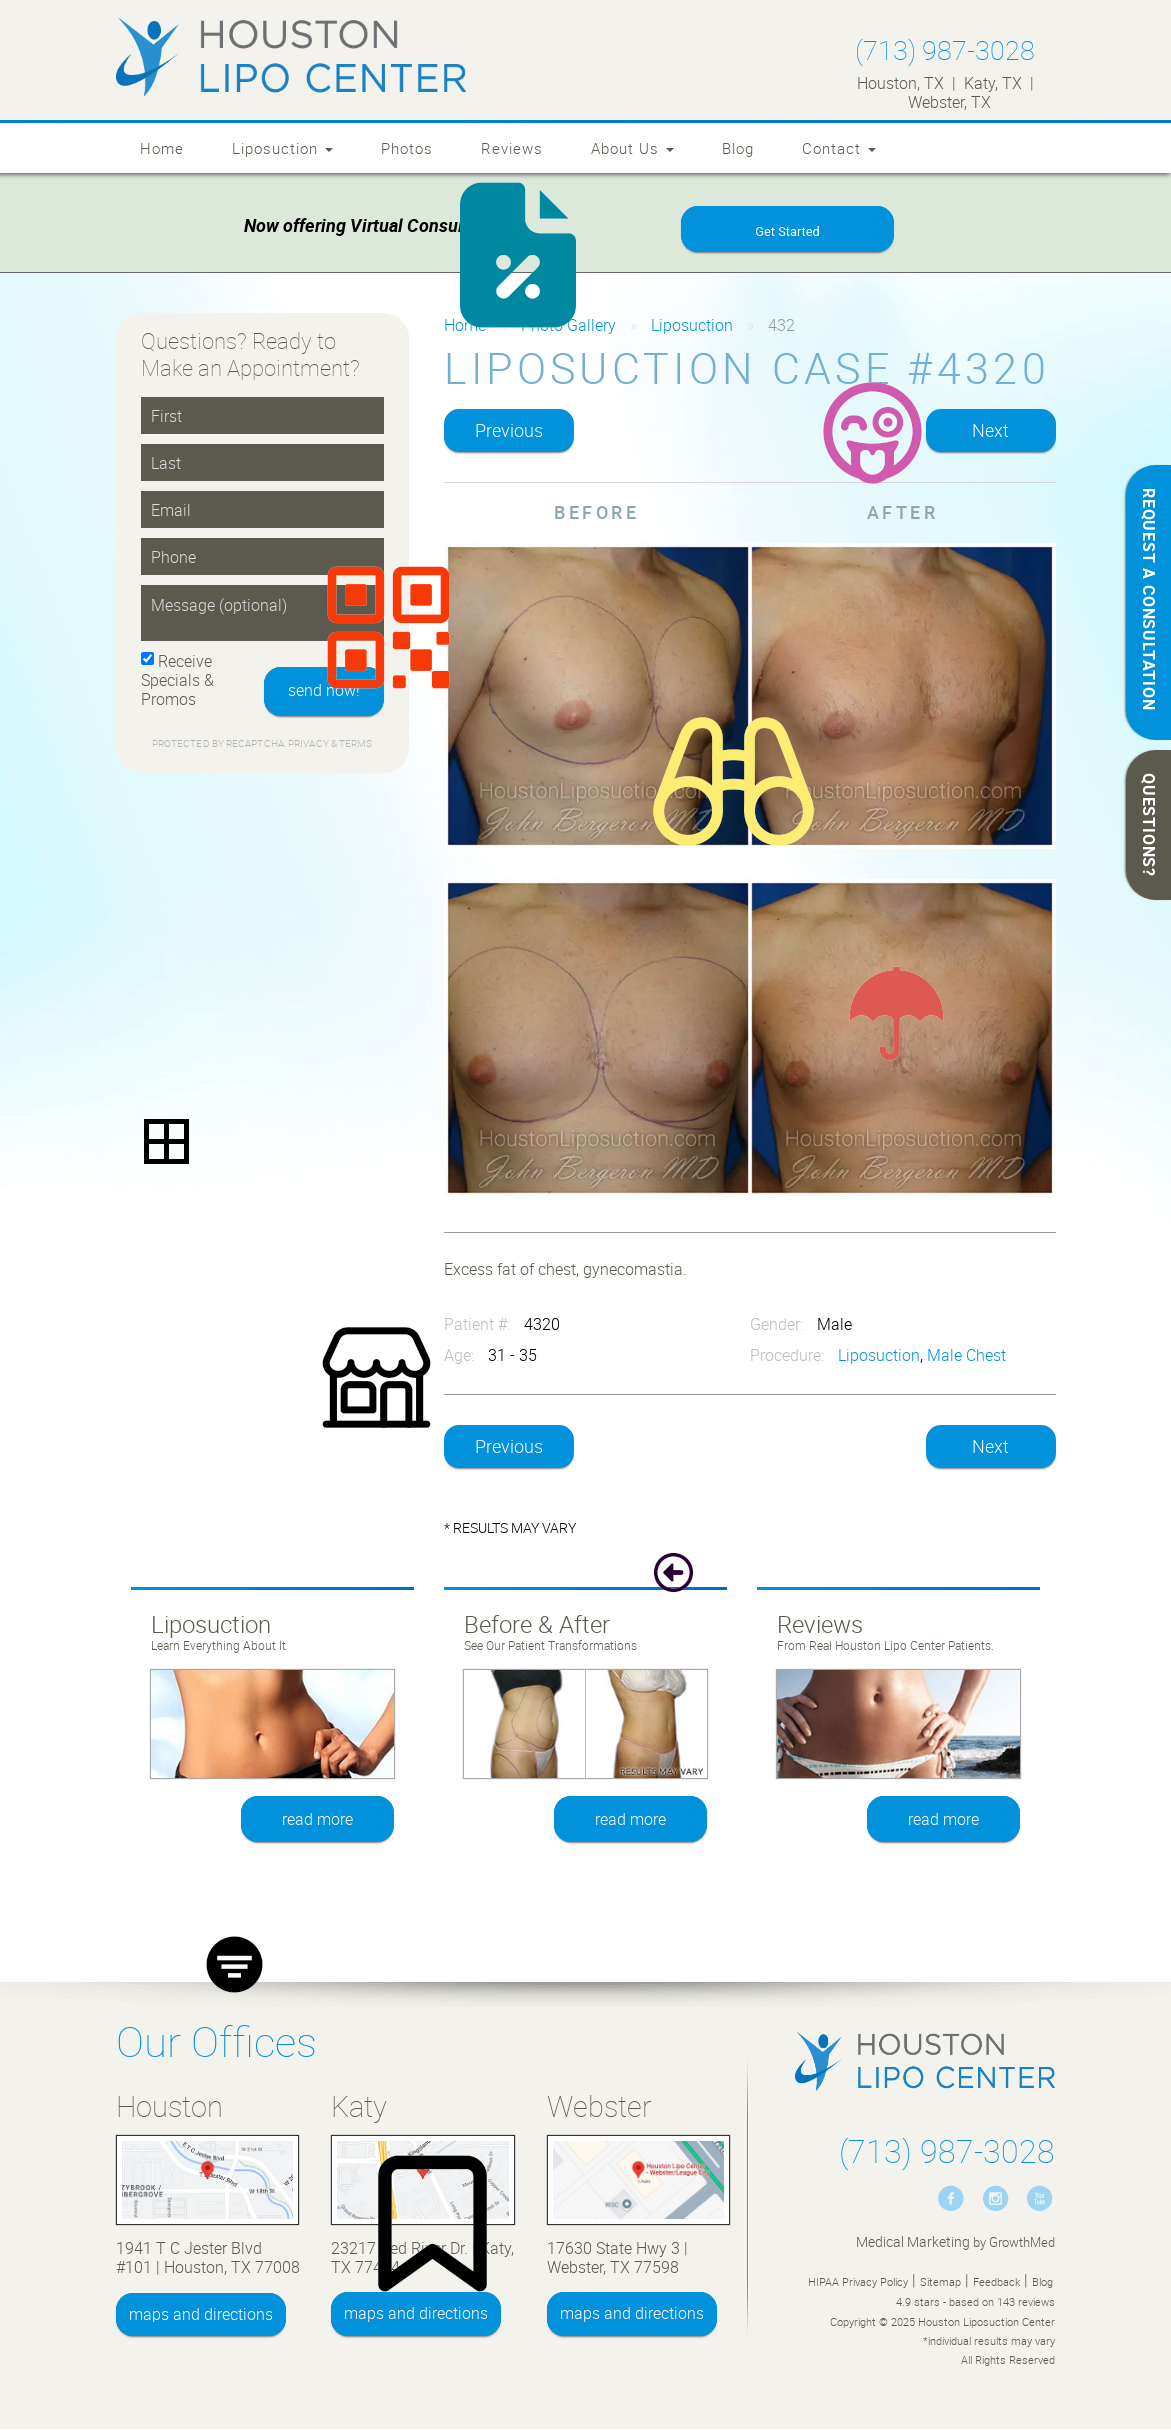 Image resolution: width=1171 pixels, height=2430 pixels. Describe the element at coordinates (872, 431) in the screenshot. I see `react with a playful or silly emoji` at that location.